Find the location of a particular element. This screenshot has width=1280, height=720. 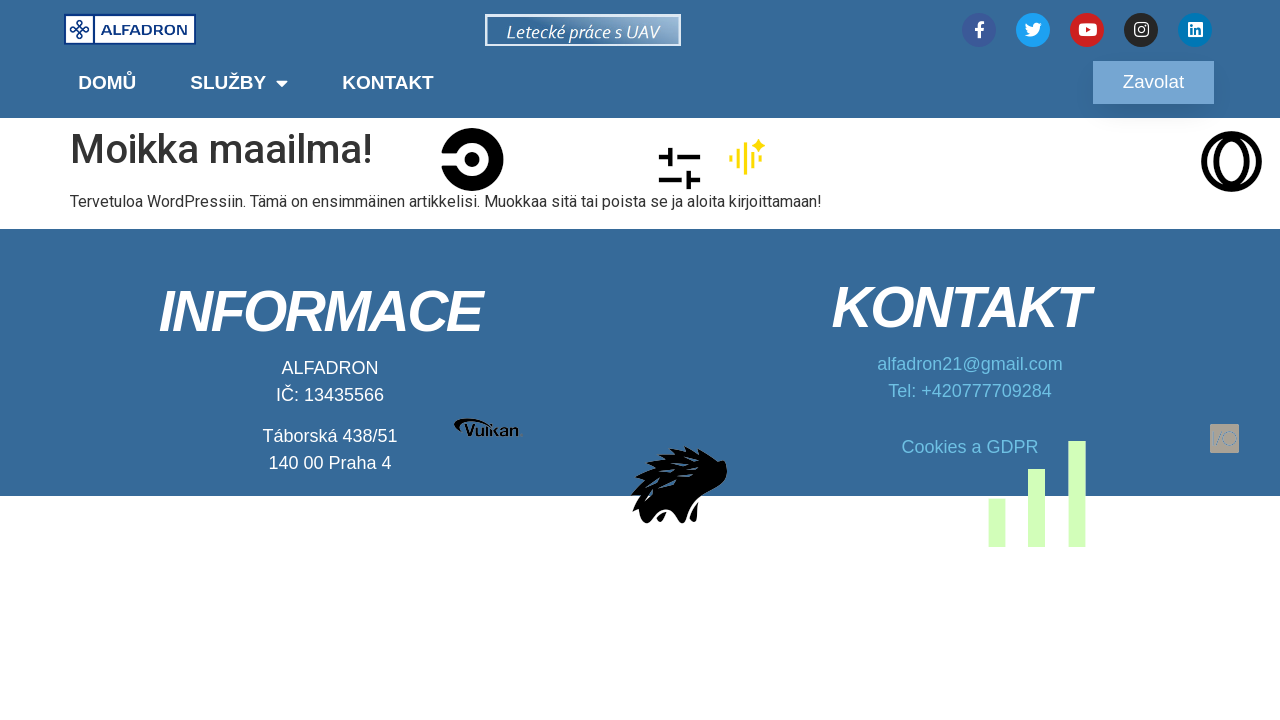

open Opera browser is located at coordinates (1231, 161).